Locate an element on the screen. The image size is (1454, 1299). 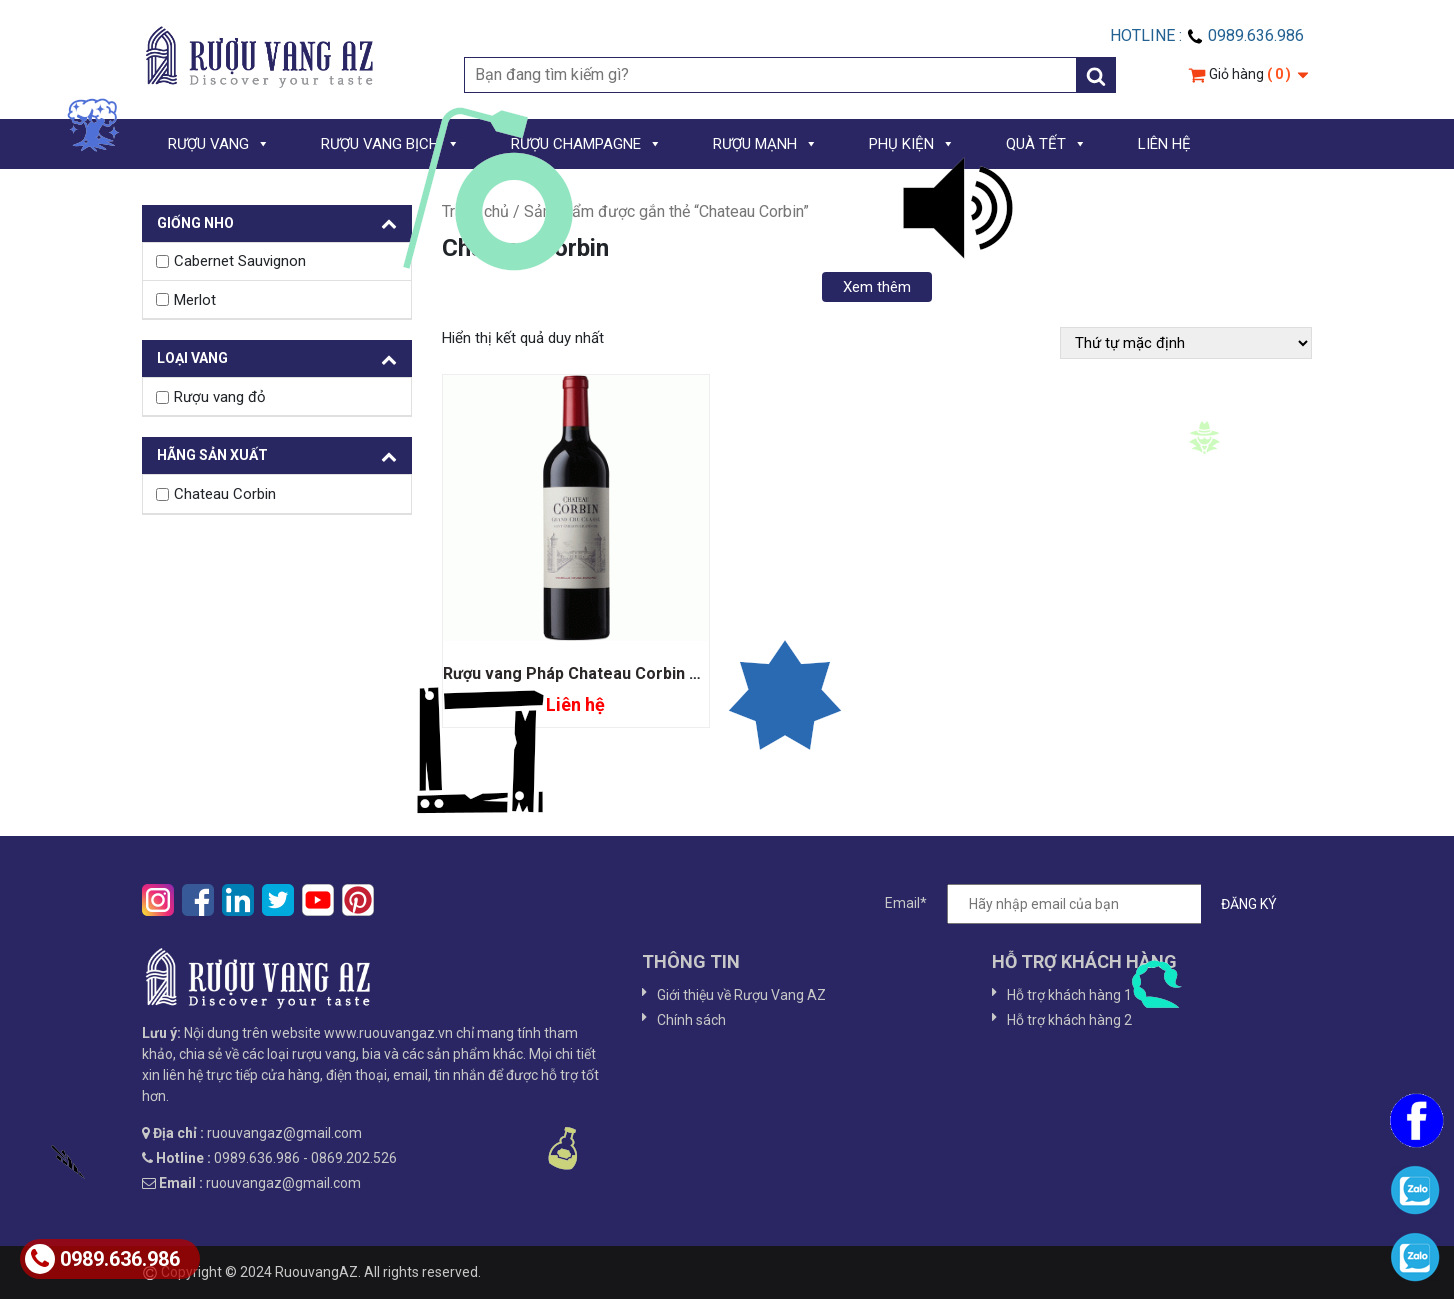
select a potion or consumable item is located at coordinates (565, 1148).